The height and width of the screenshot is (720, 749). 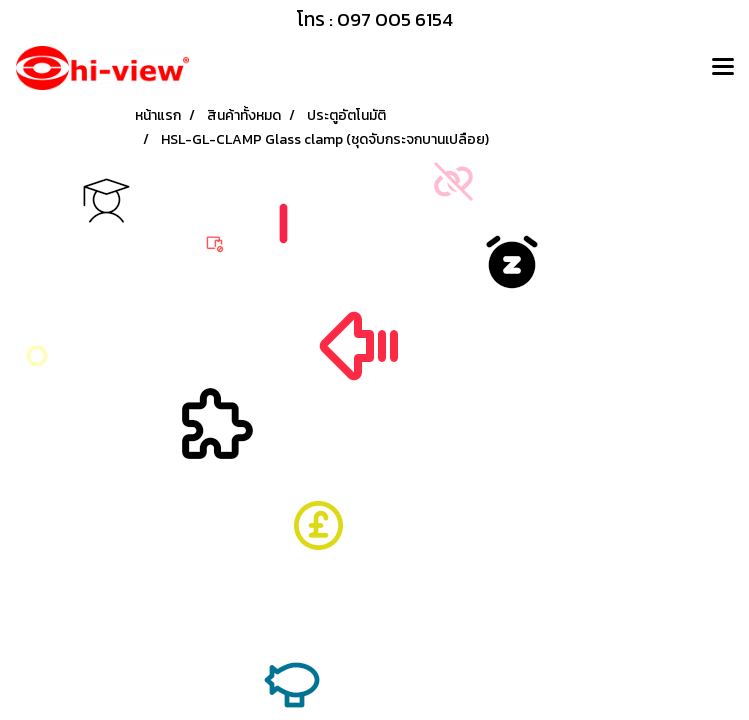 I want to click on airship or blimp transportation option, so click(x=292, y=685).